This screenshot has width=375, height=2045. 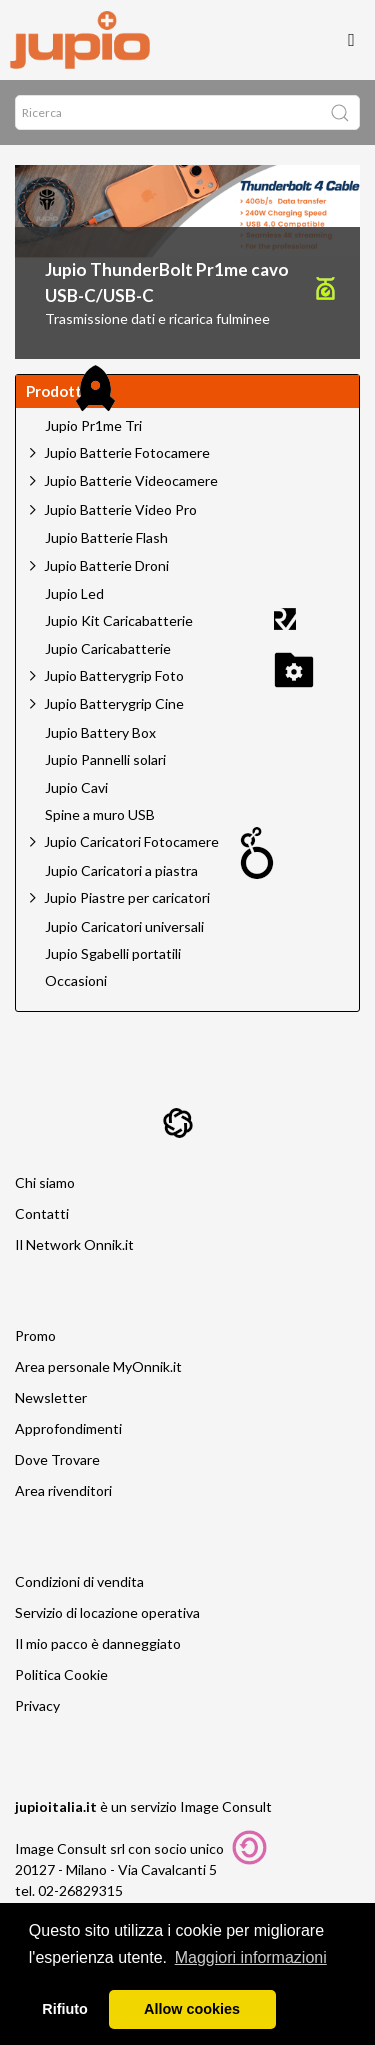 I want to click on launch or deploy an application, so click(x=95, y=387).